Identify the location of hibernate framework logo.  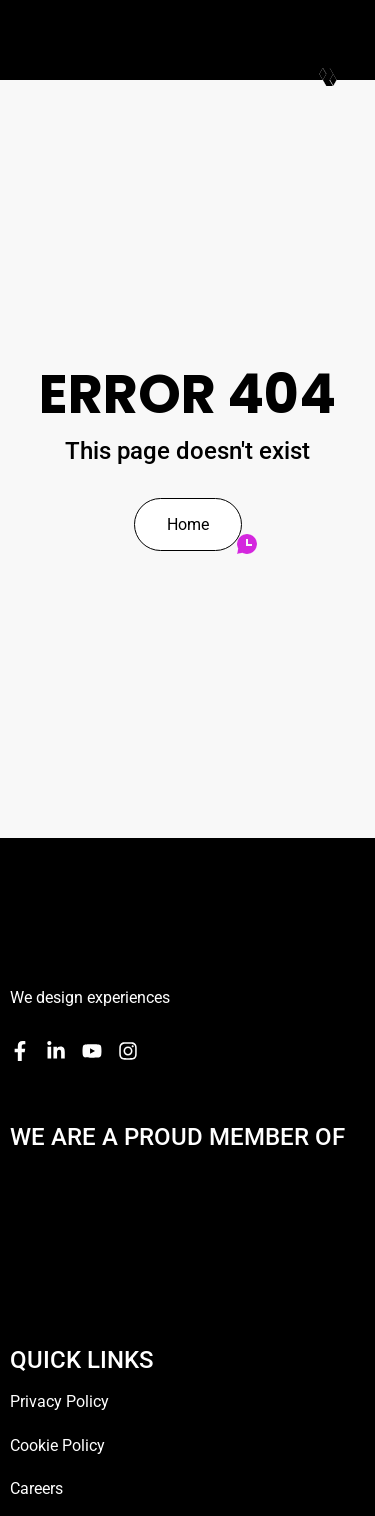
(328, 77).